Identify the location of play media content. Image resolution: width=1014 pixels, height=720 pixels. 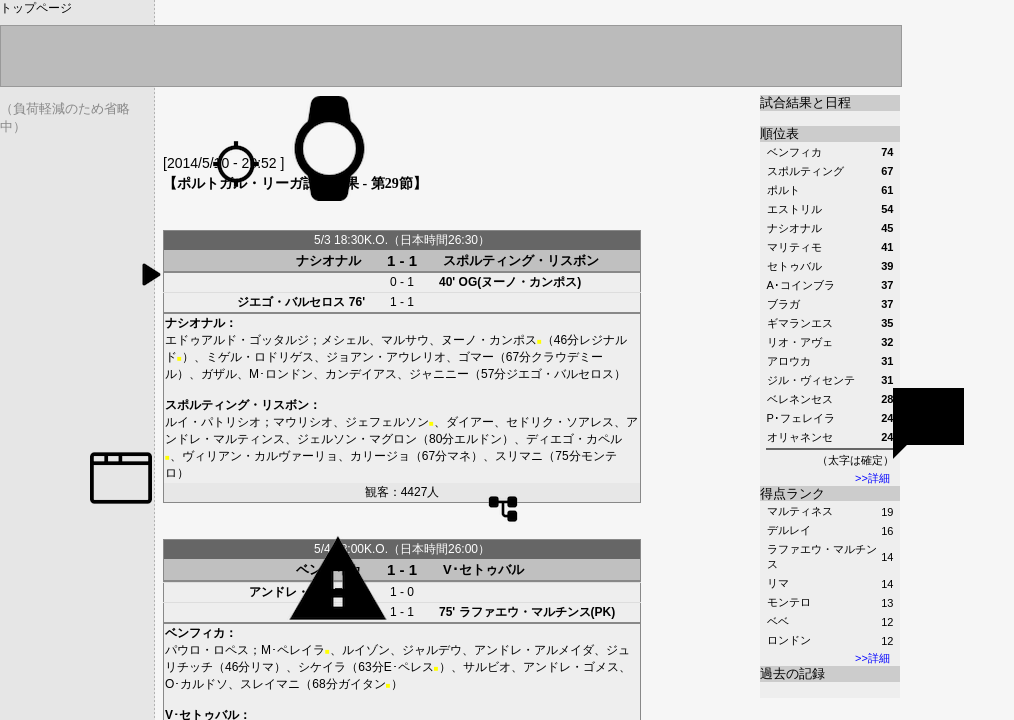
(149, 274).